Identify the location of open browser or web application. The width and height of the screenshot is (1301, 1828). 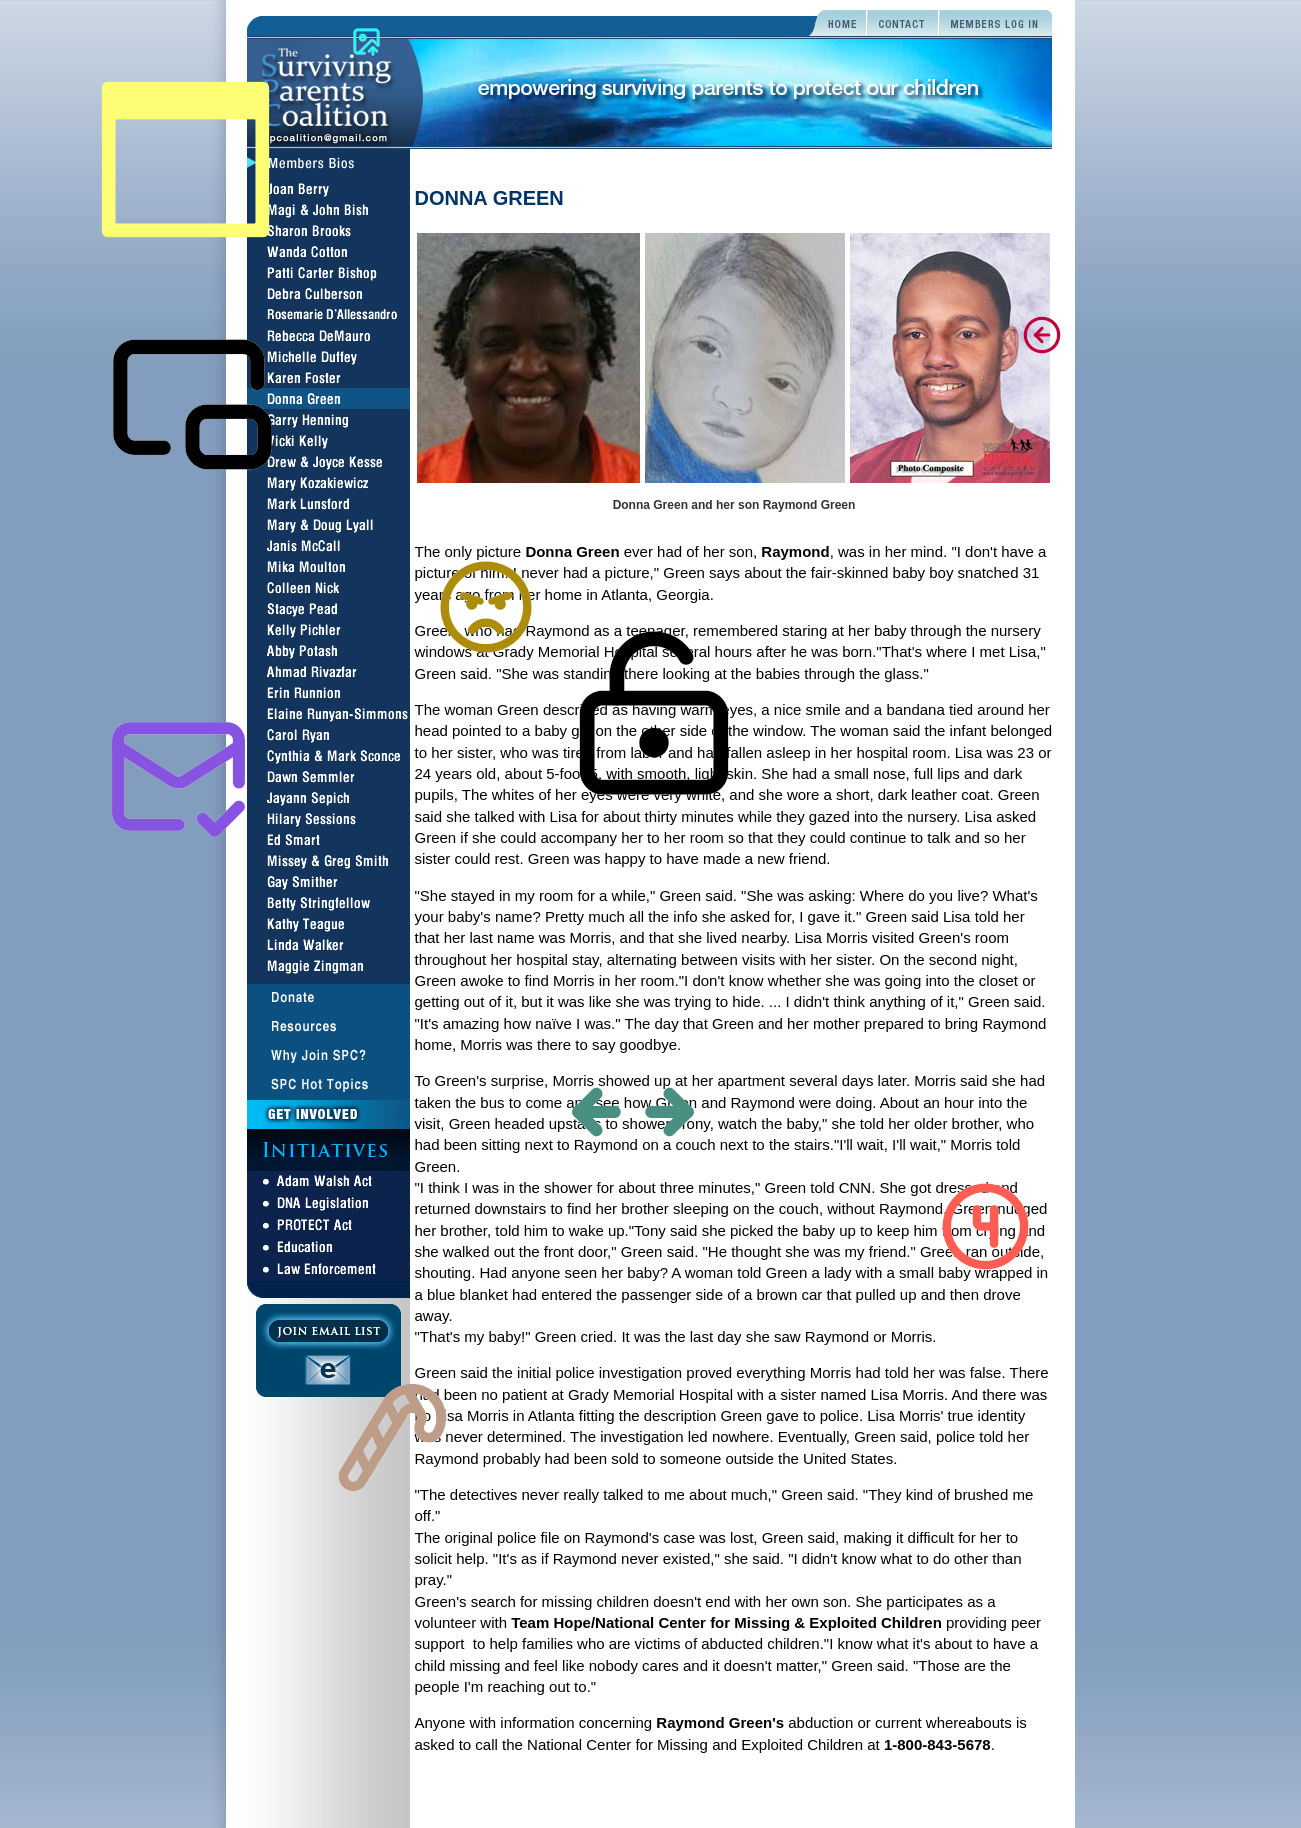
(185, 159).